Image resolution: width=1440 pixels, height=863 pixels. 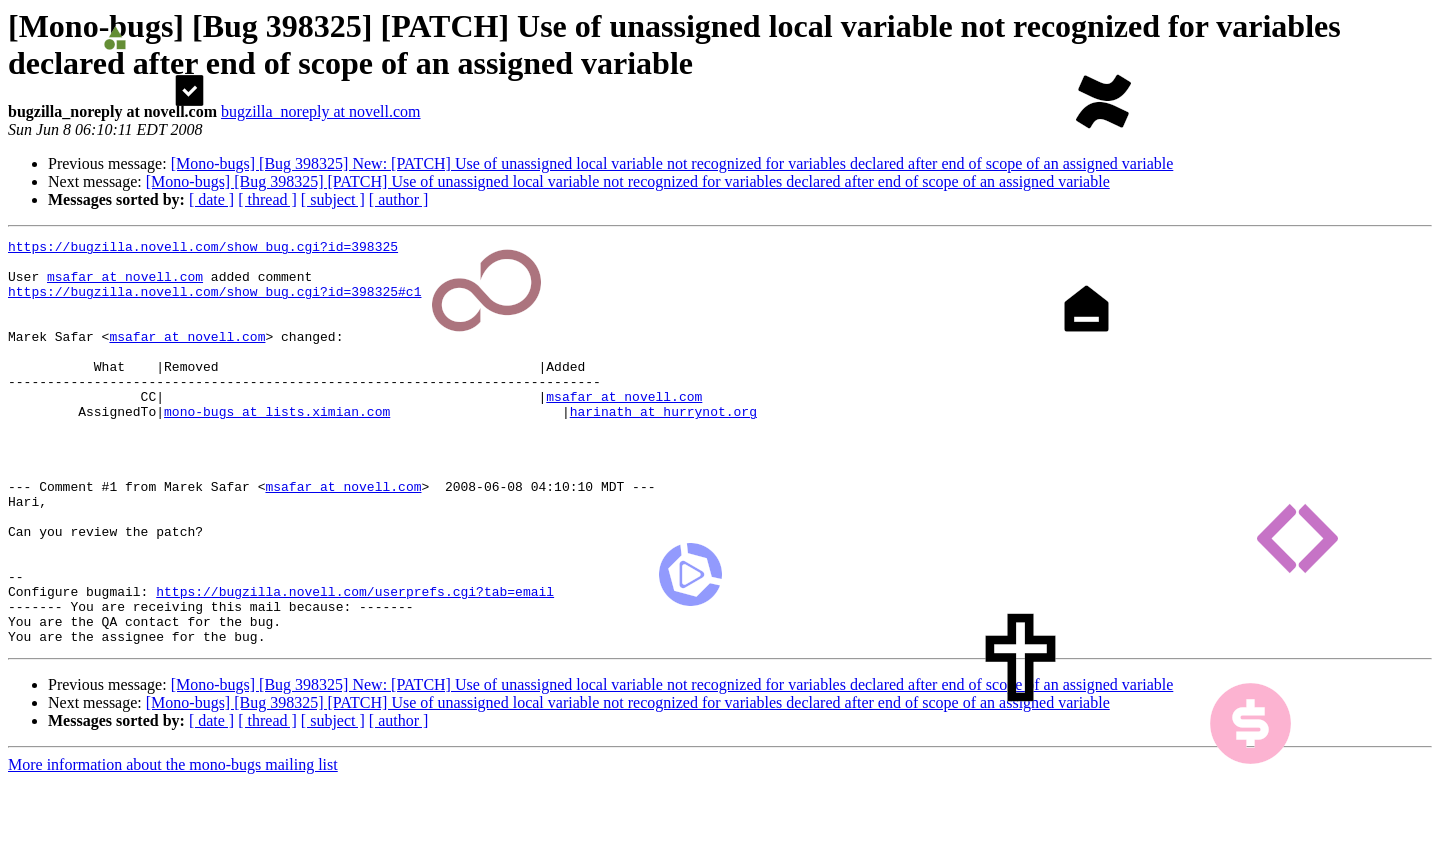 What do you see at coordinates (115, 38) in the screenshot?
I see `access shape tools or drawing options` at bounding box center [115, 38].